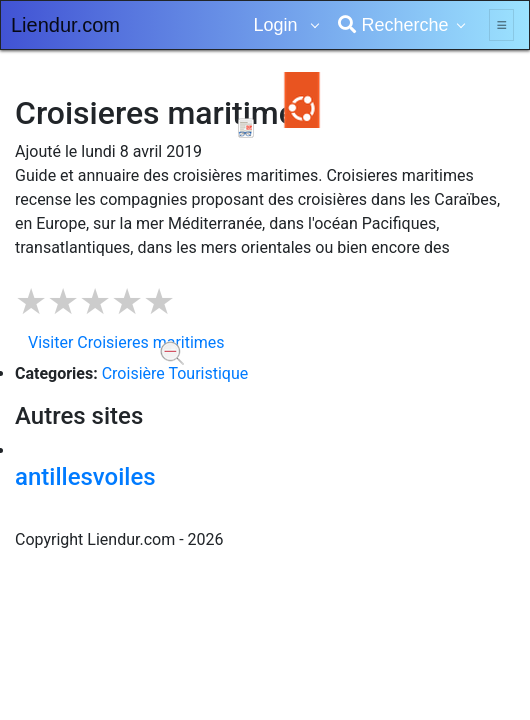 The height and width of the screenshot is (720, 530). What do you see at coordinates (246, 128) in the screenshot?
I see `open atril document viewer` at bounding box center [246, 128].